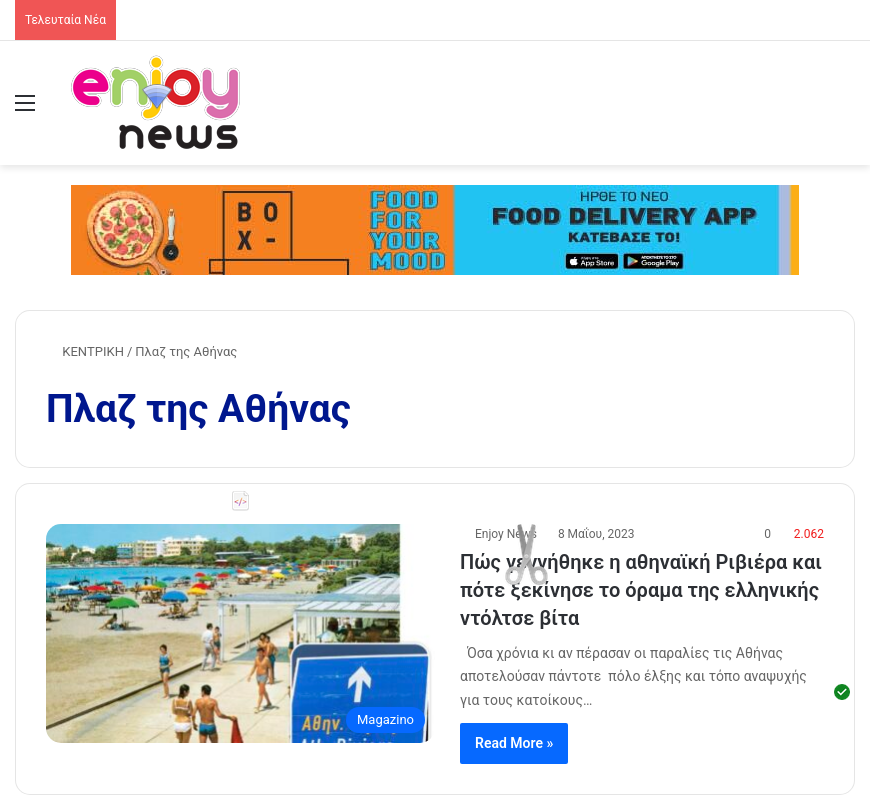 The image size is (870, 811). I want to click on cut selected content to clipboard, so click(526, 554).